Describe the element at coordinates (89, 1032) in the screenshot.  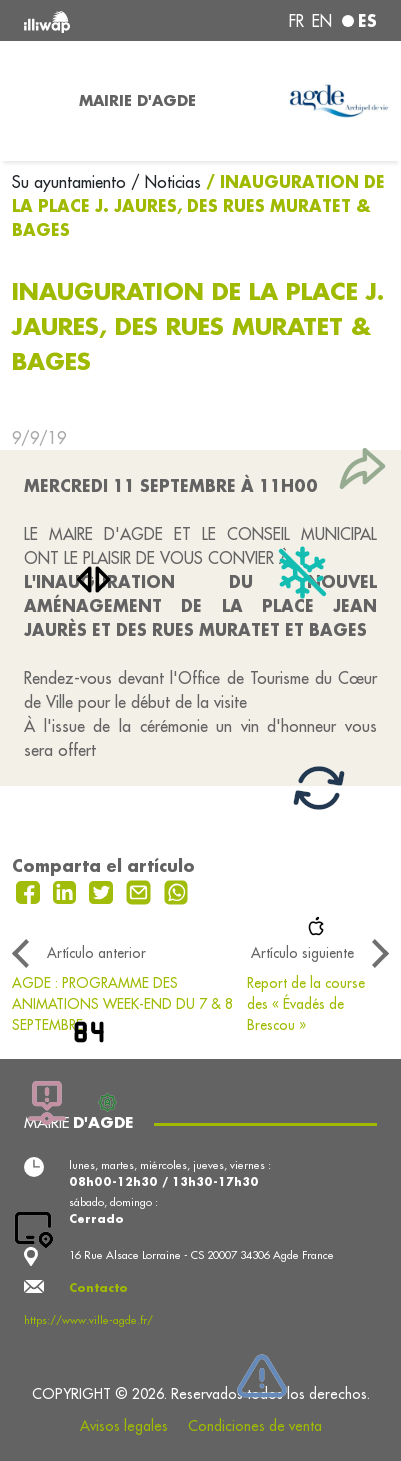
I see `indicates item number 84 in a list or sequence` at that location.